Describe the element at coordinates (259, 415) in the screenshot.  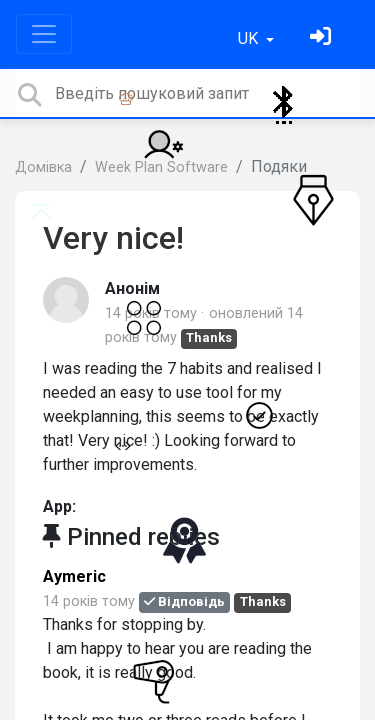
I see `indicates a completed or successful action` at that location.